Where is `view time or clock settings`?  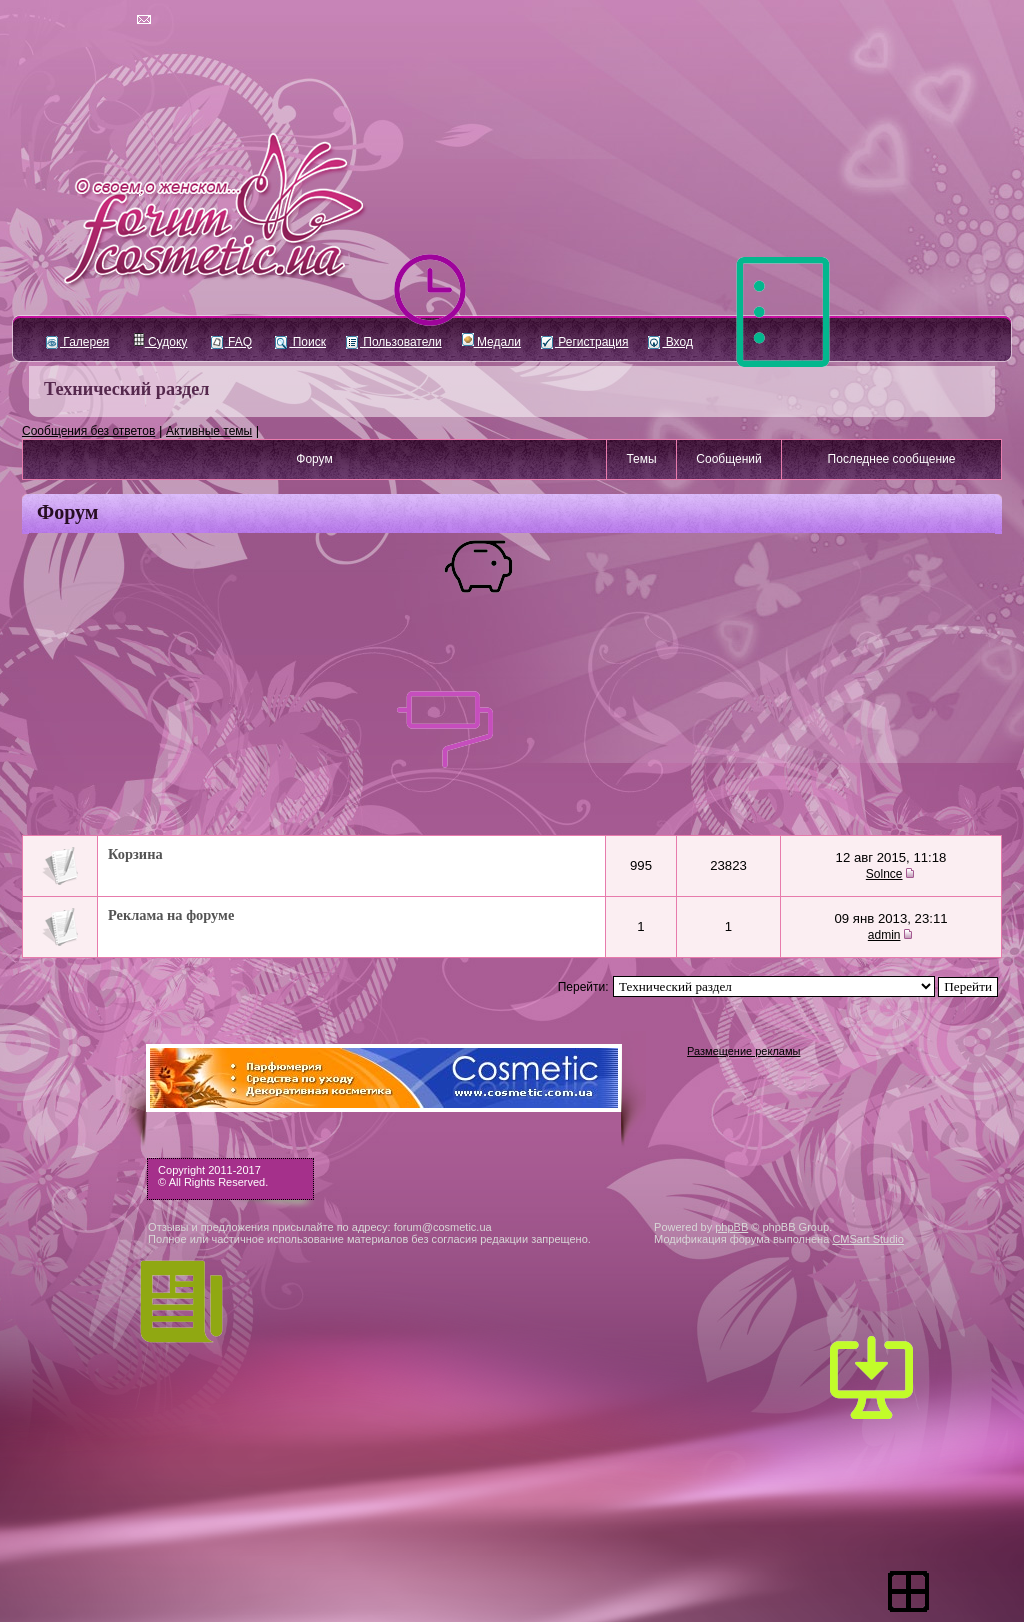 view time or clock settings is located at coordinates (430, 290).